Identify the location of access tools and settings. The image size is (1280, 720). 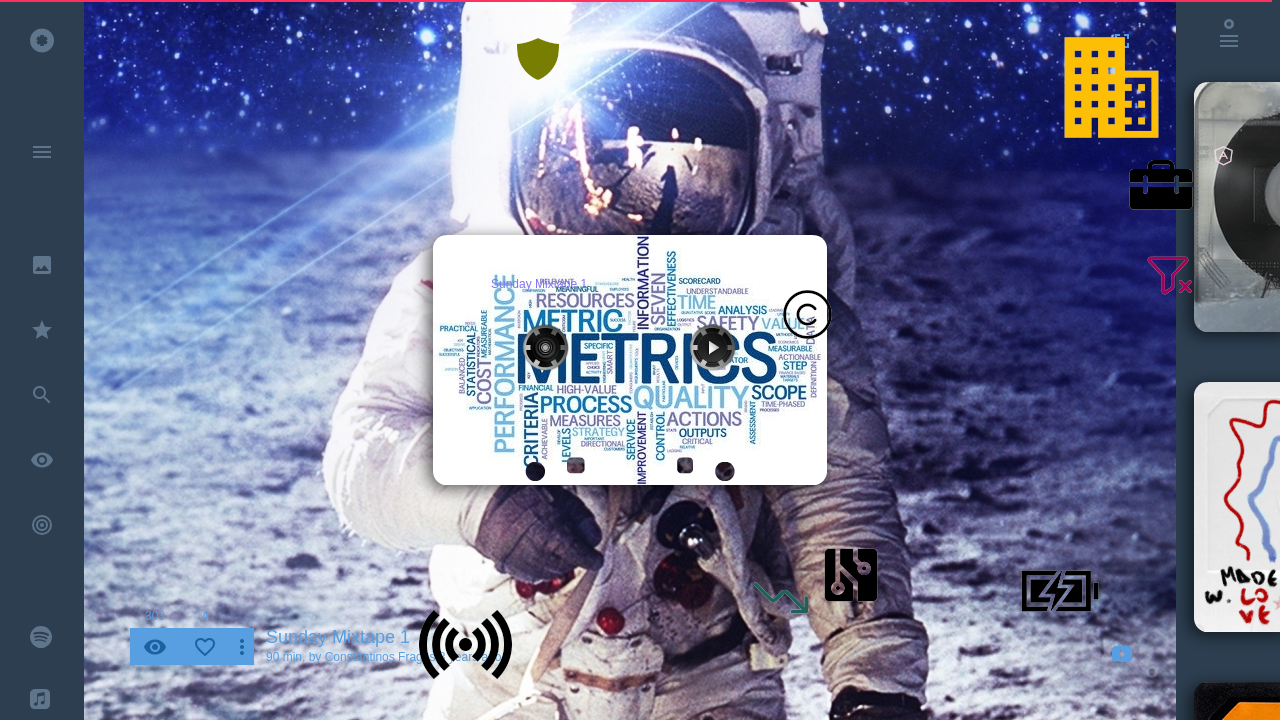
(1161, 187).